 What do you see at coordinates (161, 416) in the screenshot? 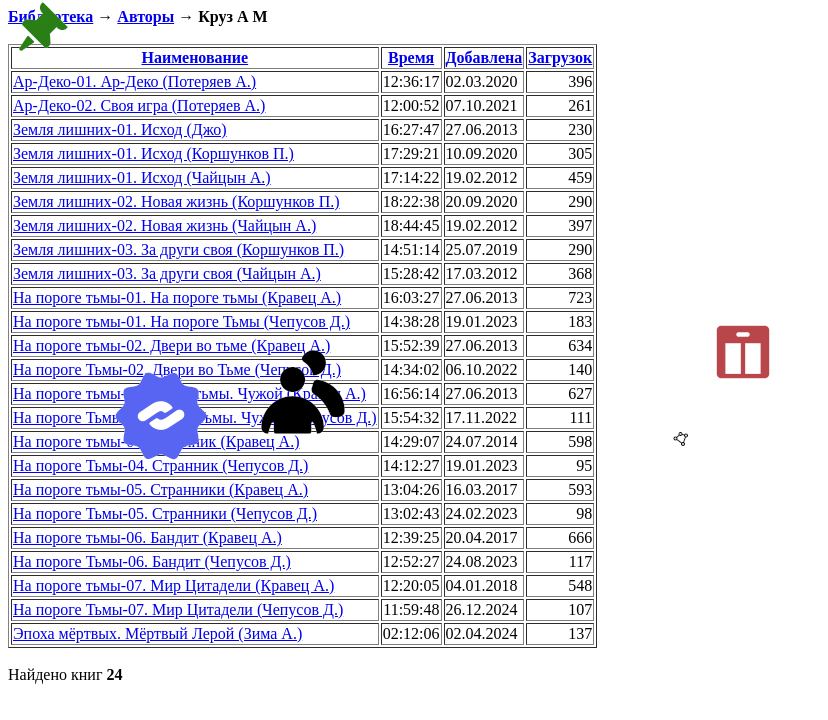
I see `indicates a discord partnered server` at bounding box center [161, 416].